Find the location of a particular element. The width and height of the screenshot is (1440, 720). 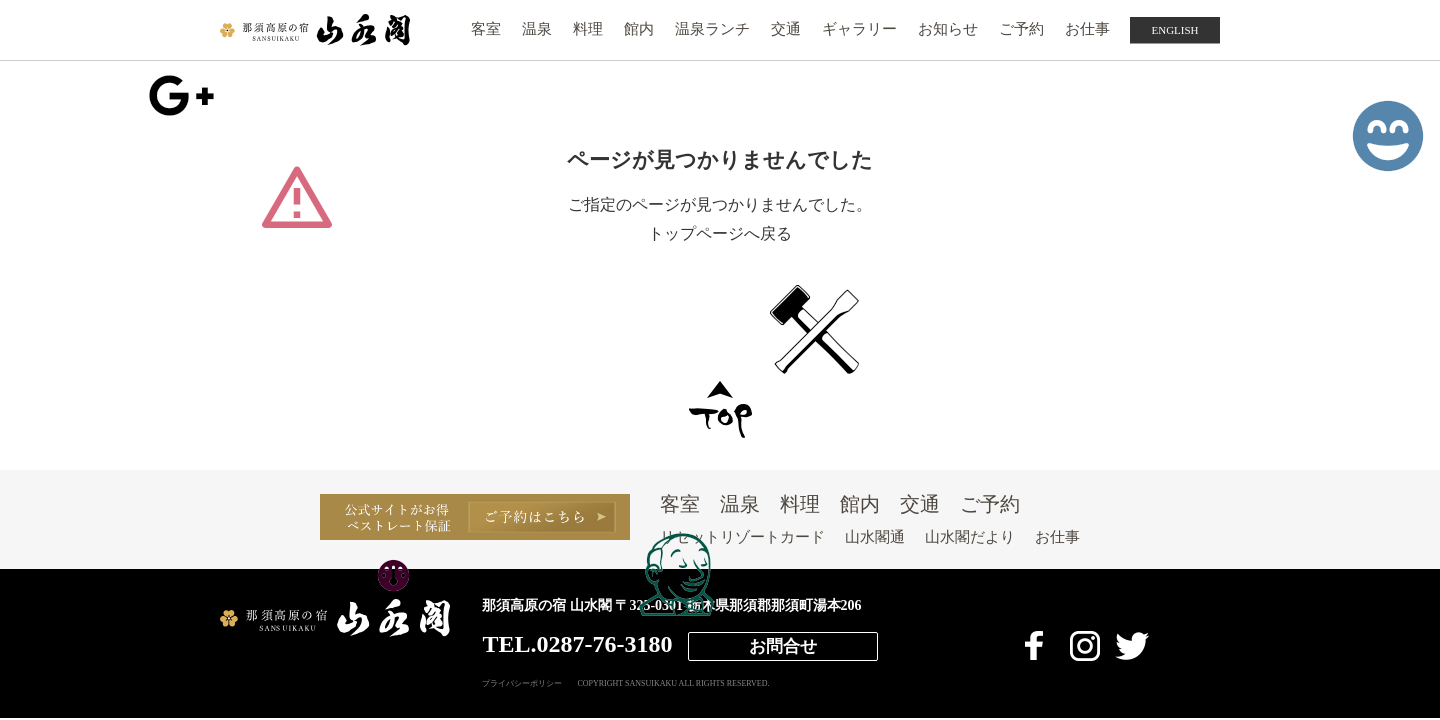

google+ social media logo is located at coordinates (181, 95).